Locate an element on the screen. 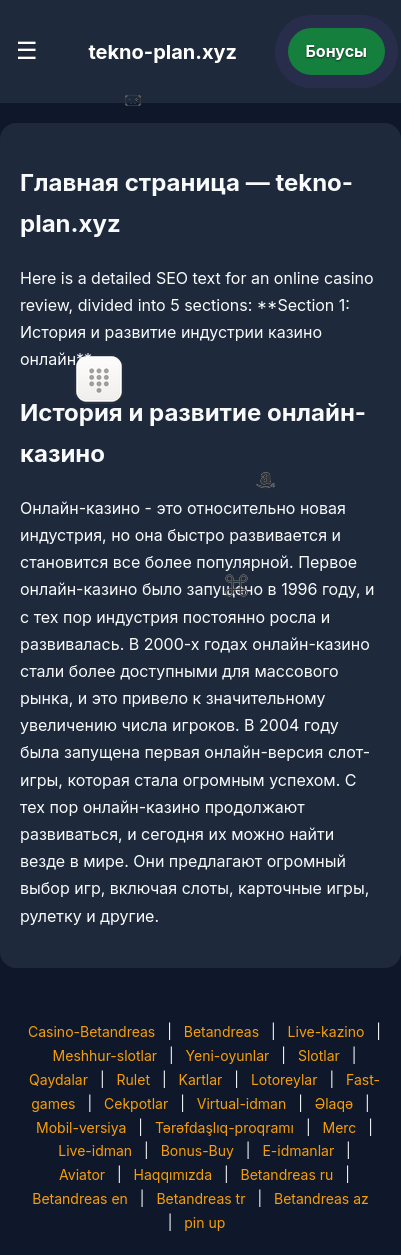 The image size is (401, 1255). command key symbol on mac keyboards is located at coordinates (236, 585).